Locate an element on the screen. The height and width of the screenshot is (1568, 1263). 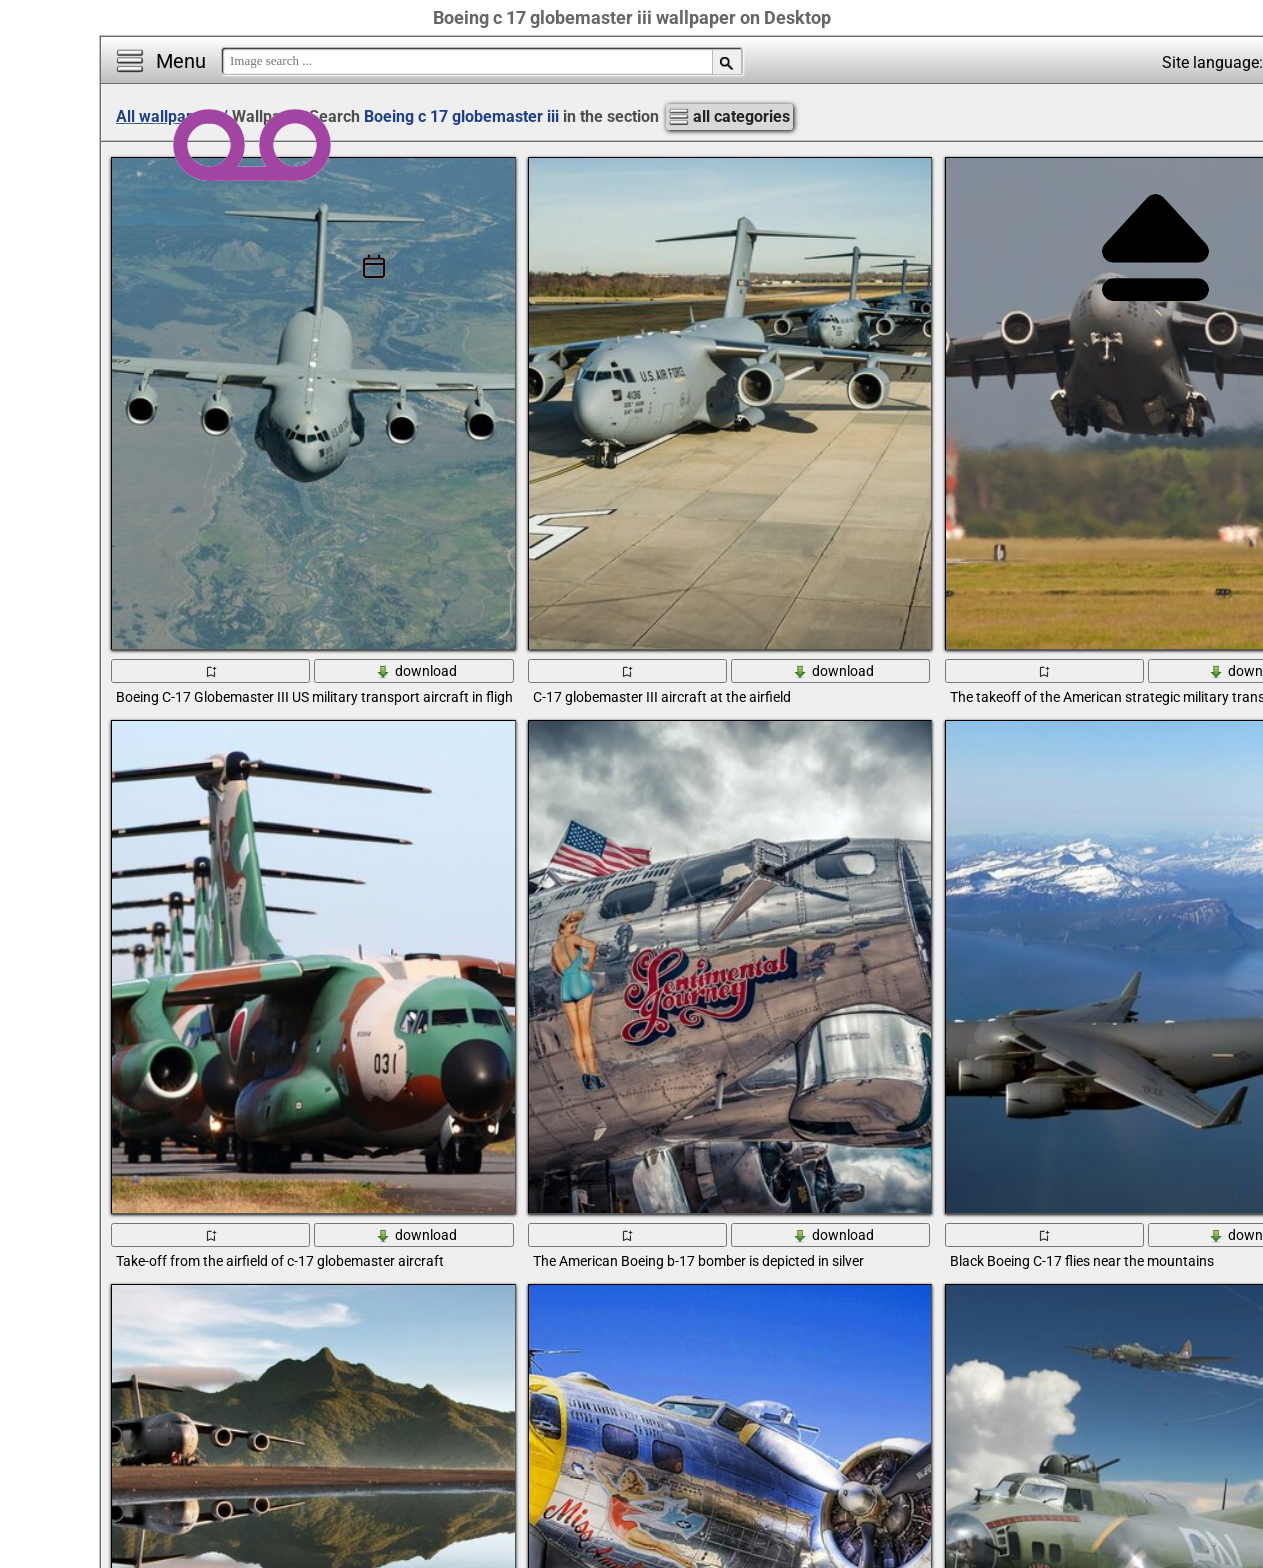
eject media or removable device is located at coordinates (1155, 247).